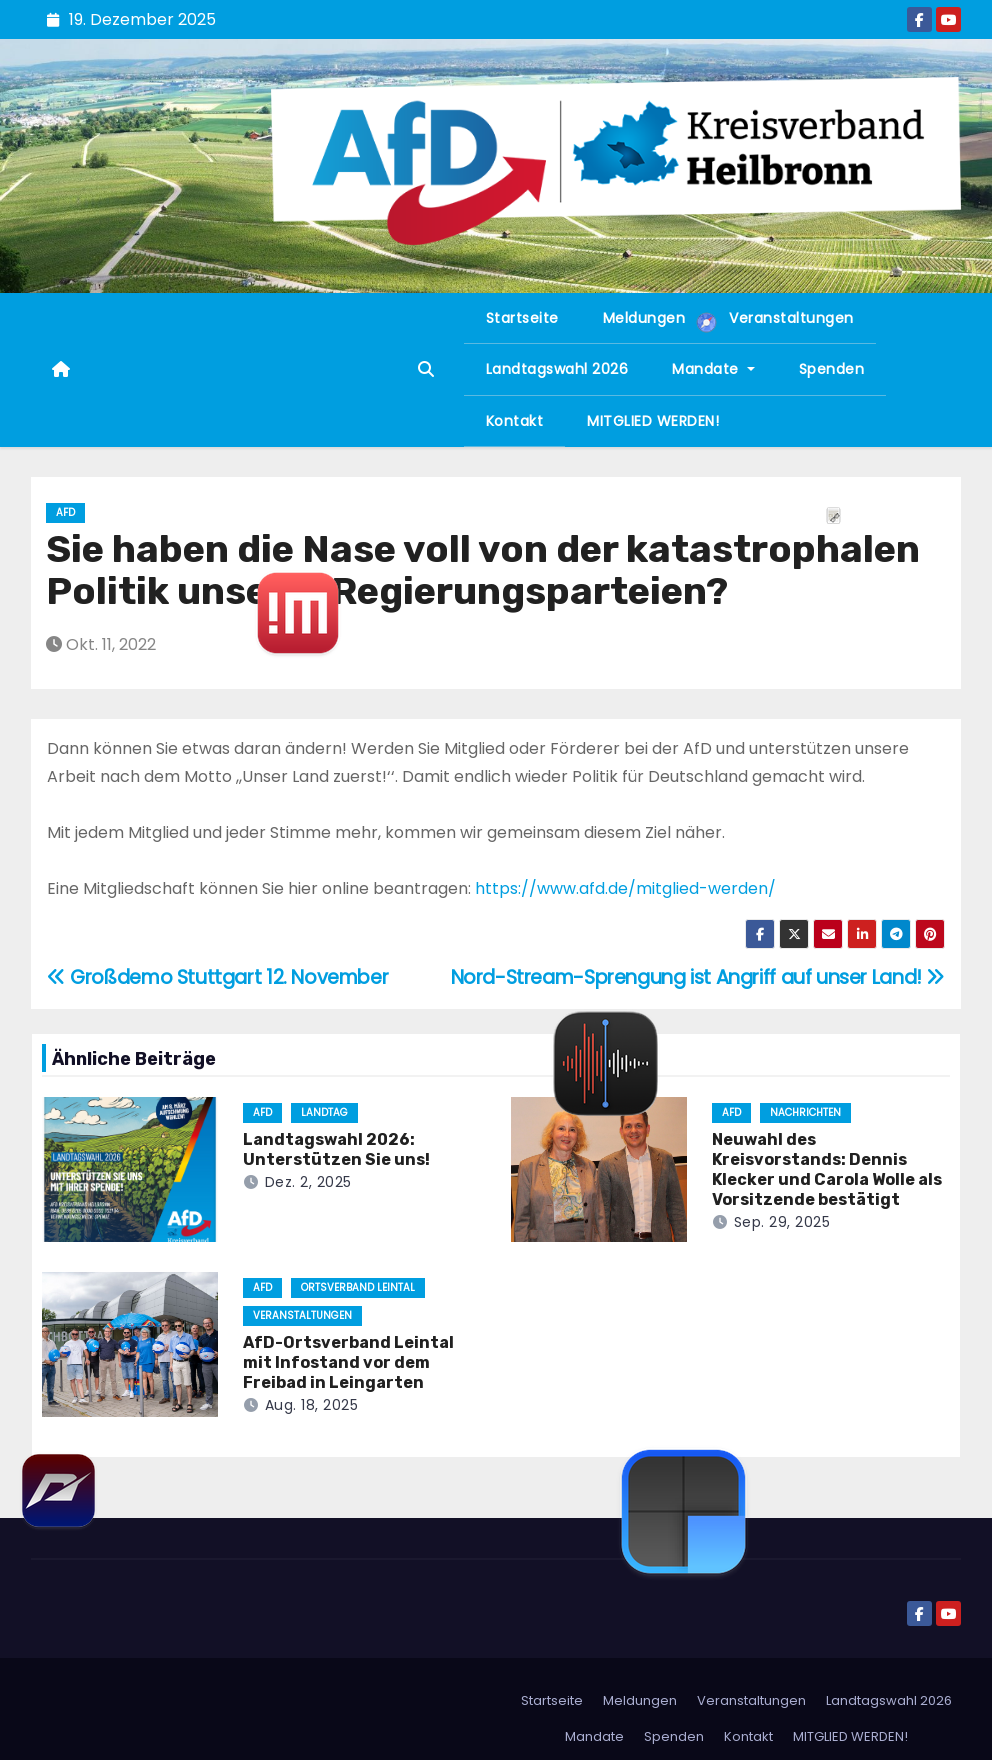  I want to click on open the web browser app, so click(706, 322).